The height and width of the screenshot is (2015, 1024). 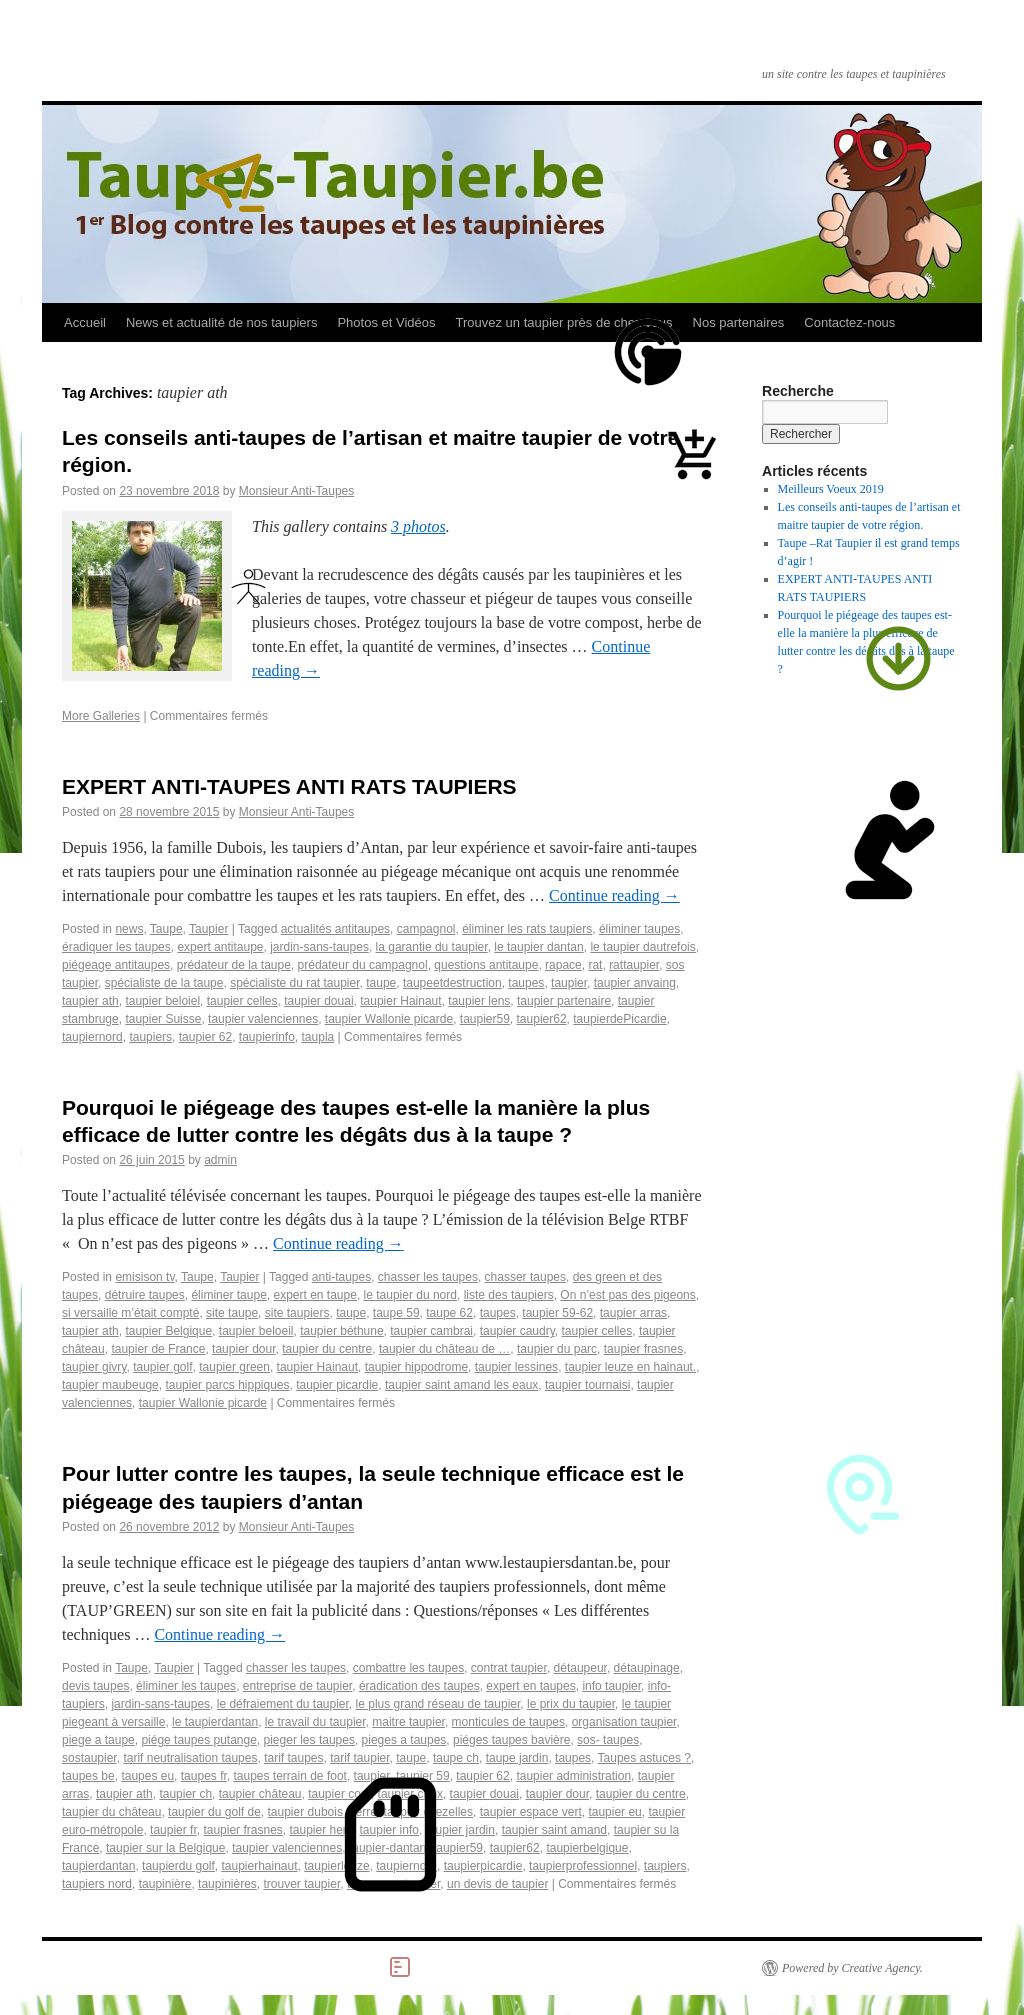 What do you see at coordinates (898, 658) in the screenshot?
I see `download file or content` at bounding box center [898, 658].